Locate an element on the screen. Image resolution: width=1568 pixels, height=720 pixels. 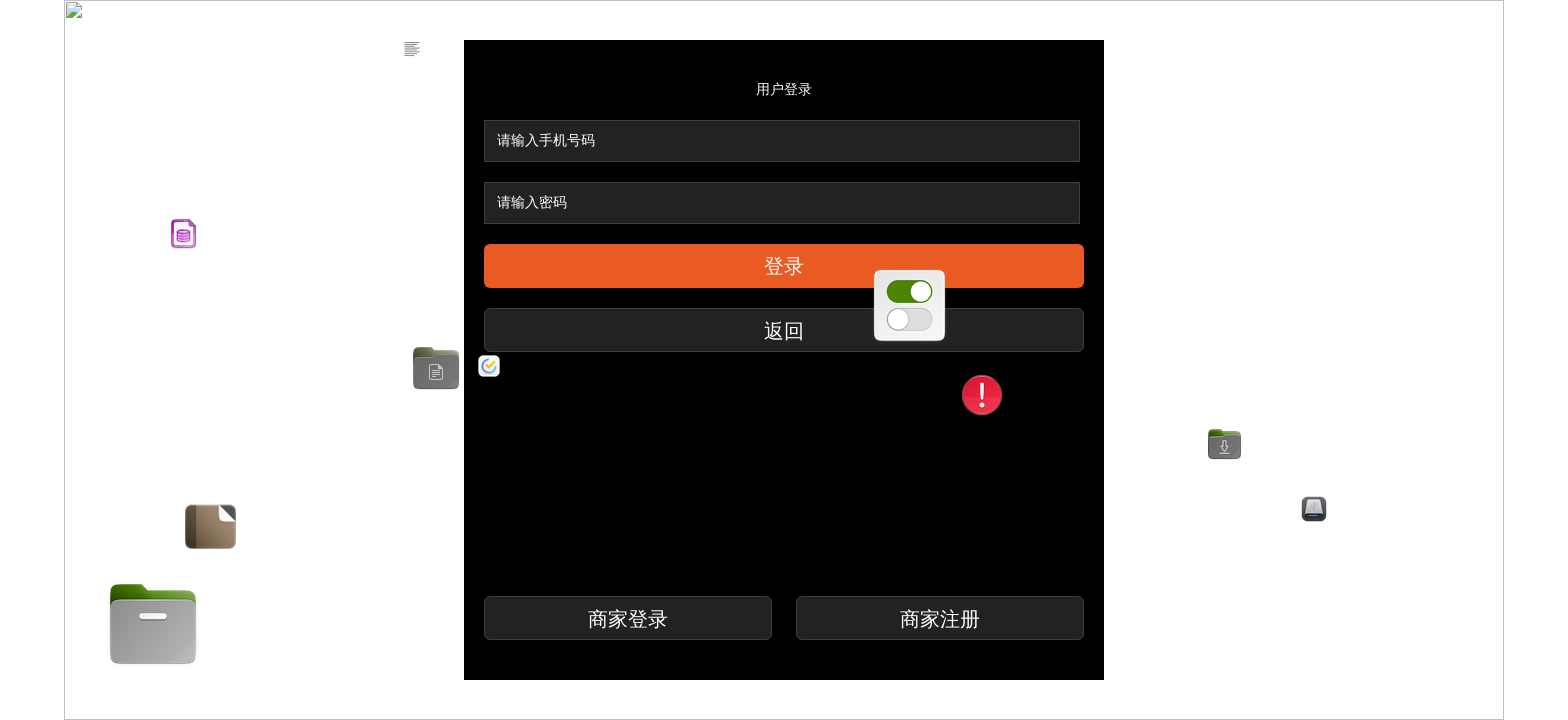
align text to the left is located at coordinates (412, 49).